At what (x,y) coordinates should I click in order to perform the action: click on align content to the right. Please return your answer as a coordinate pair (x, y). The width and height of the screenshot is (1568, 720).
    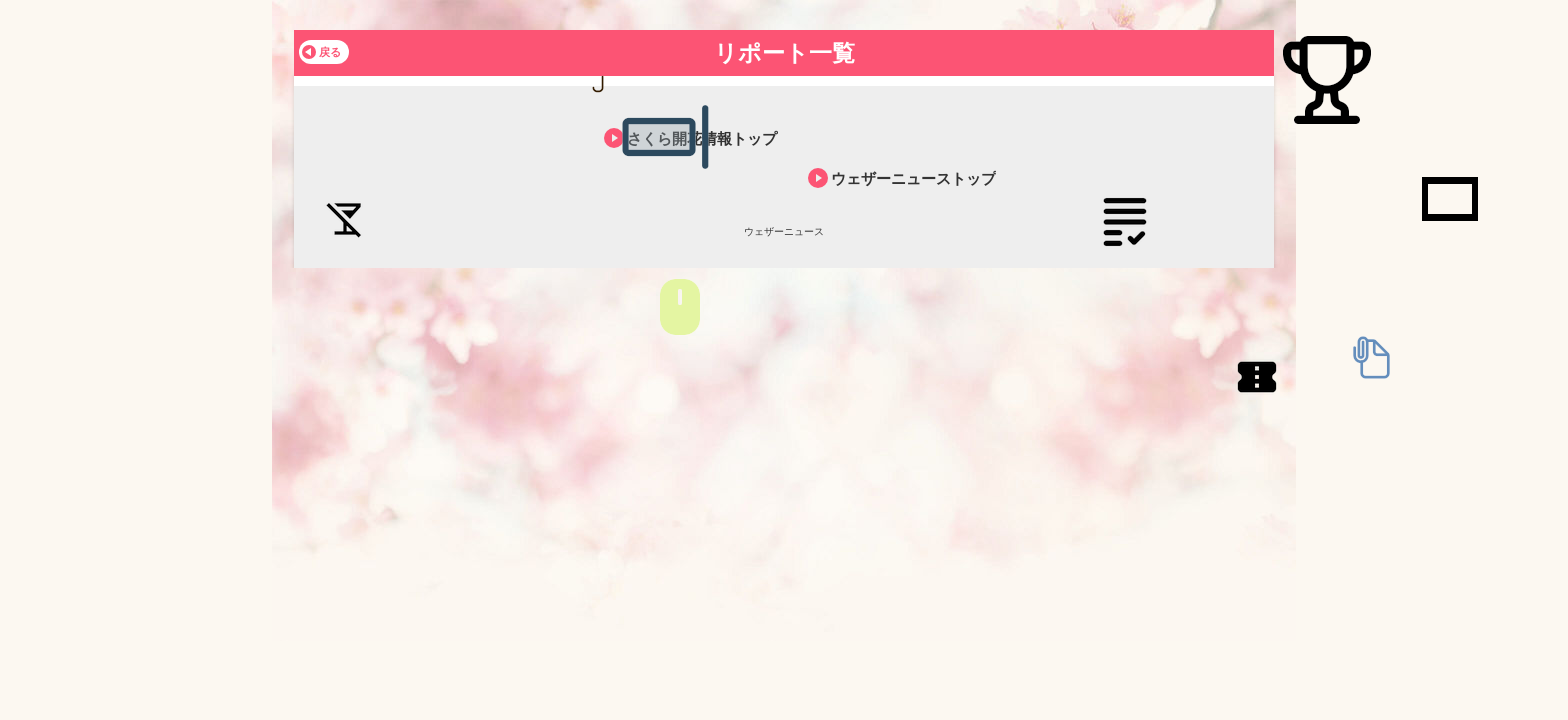
    Looking at the image, I should click on (667, 137).